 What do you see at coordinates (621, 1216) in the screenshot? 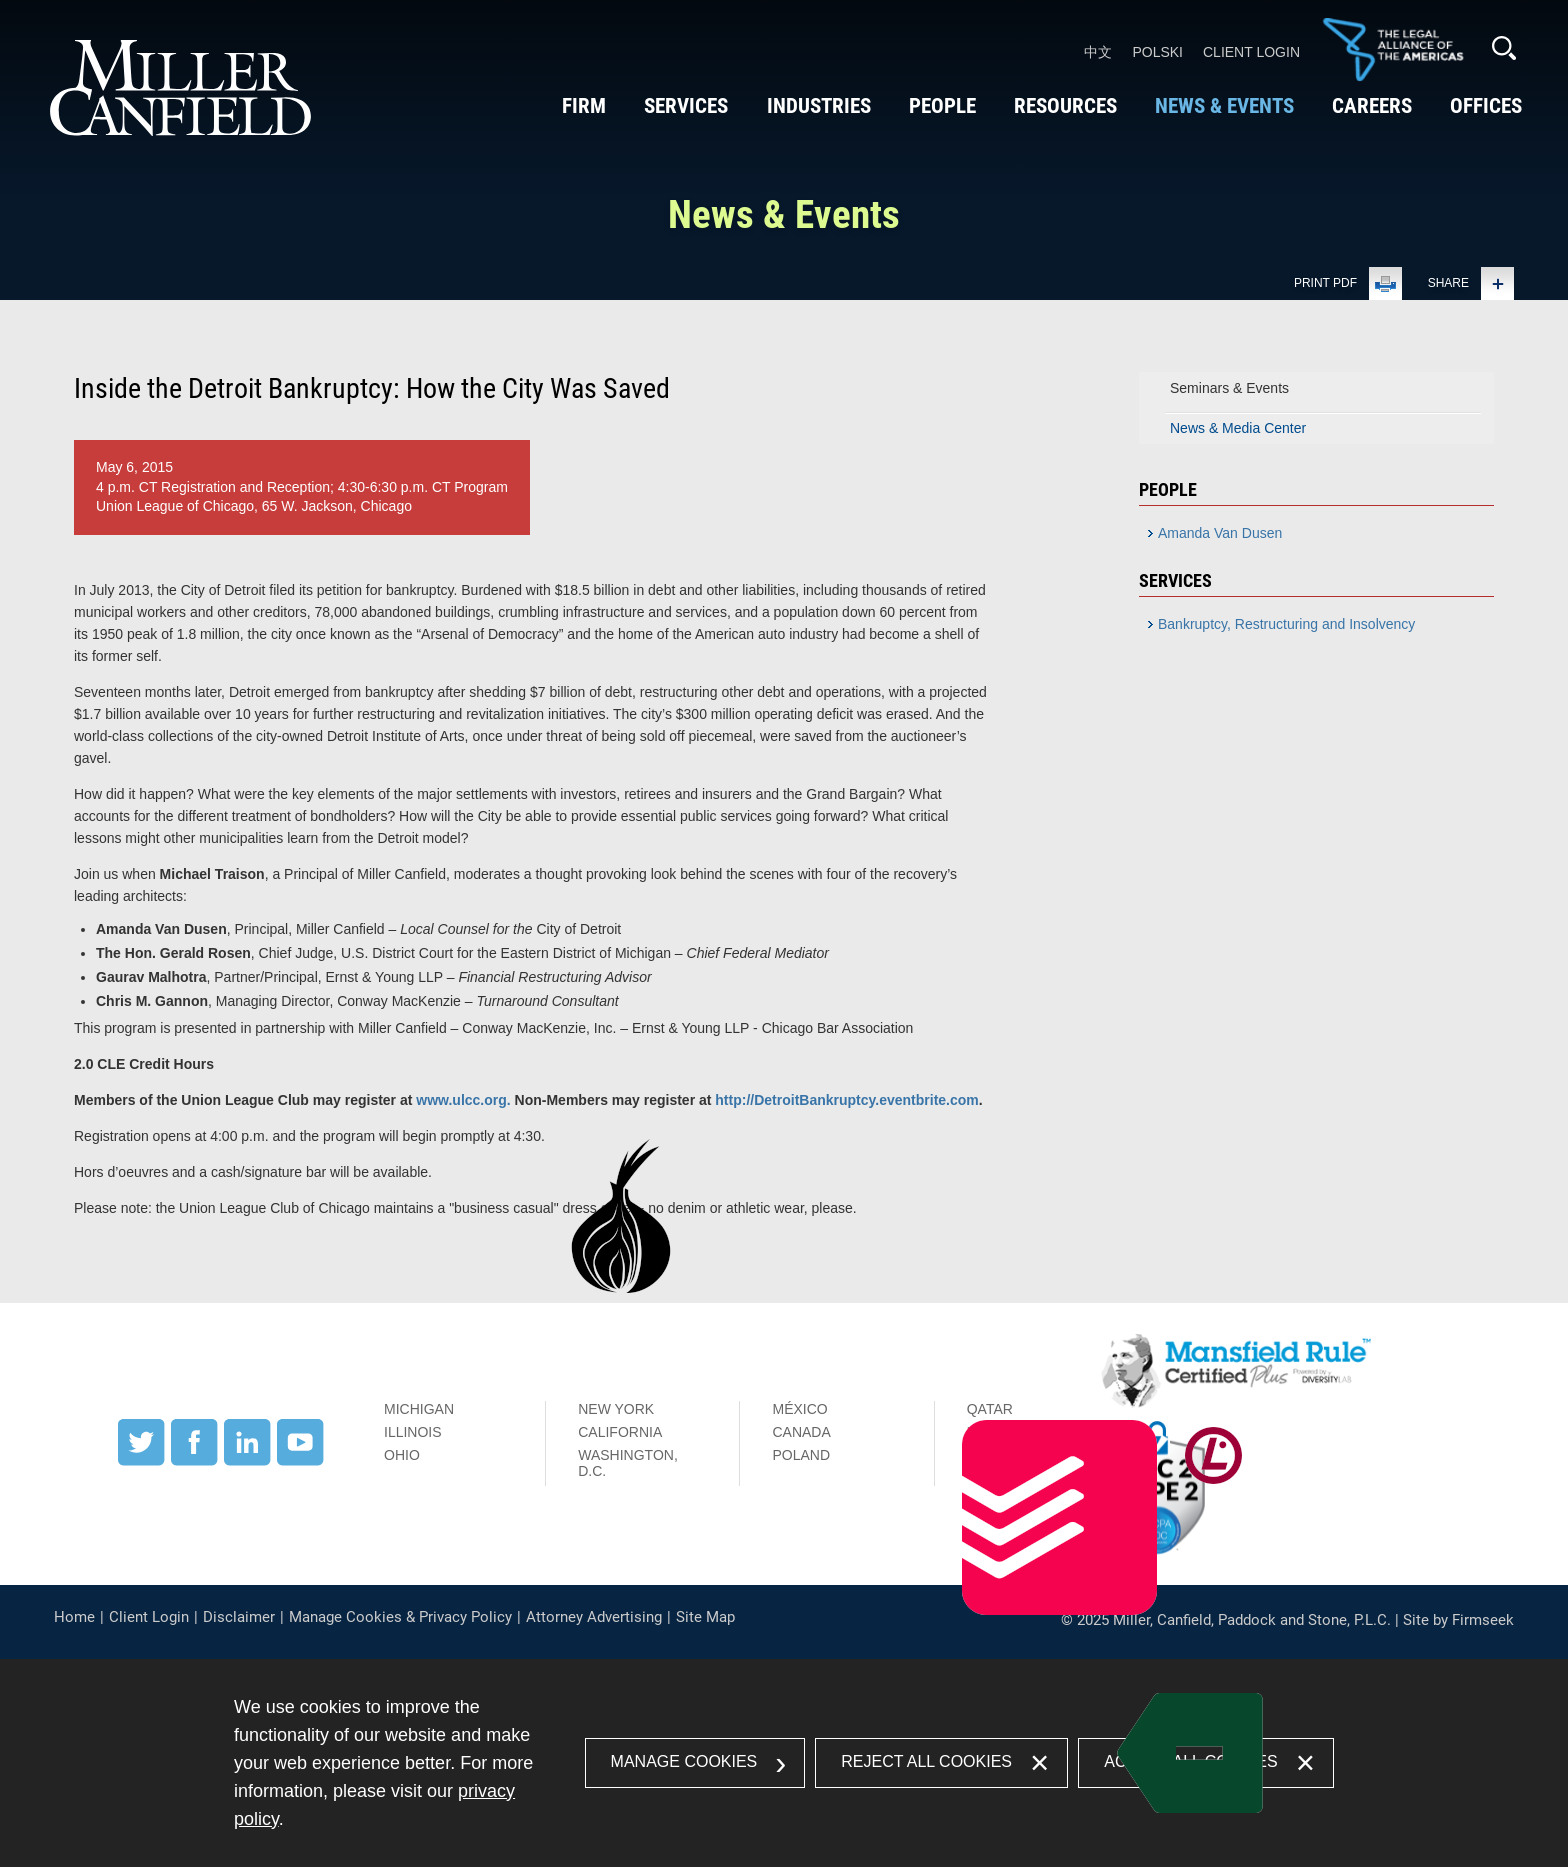
I see `launch the Tor browser for anonymous browsing` at bounding box center [621, 1216].